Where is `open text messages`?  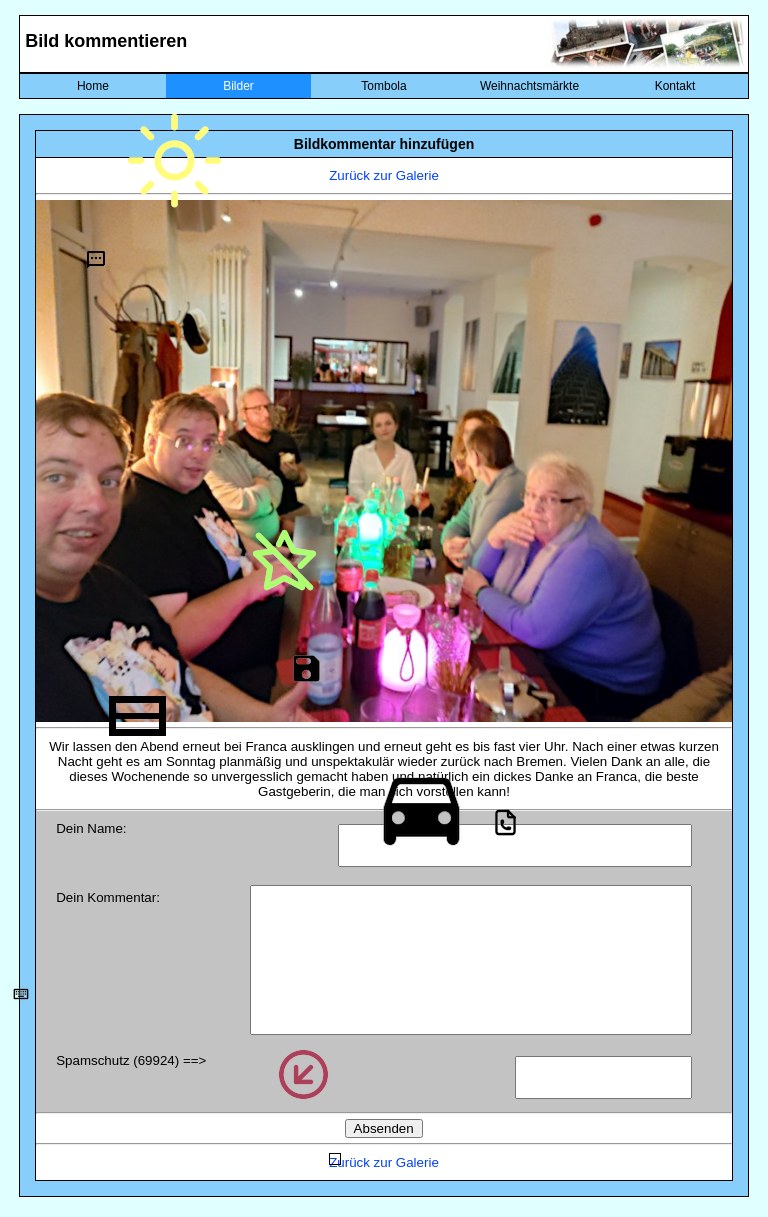
open text messages is located at coordinates (96, 260).